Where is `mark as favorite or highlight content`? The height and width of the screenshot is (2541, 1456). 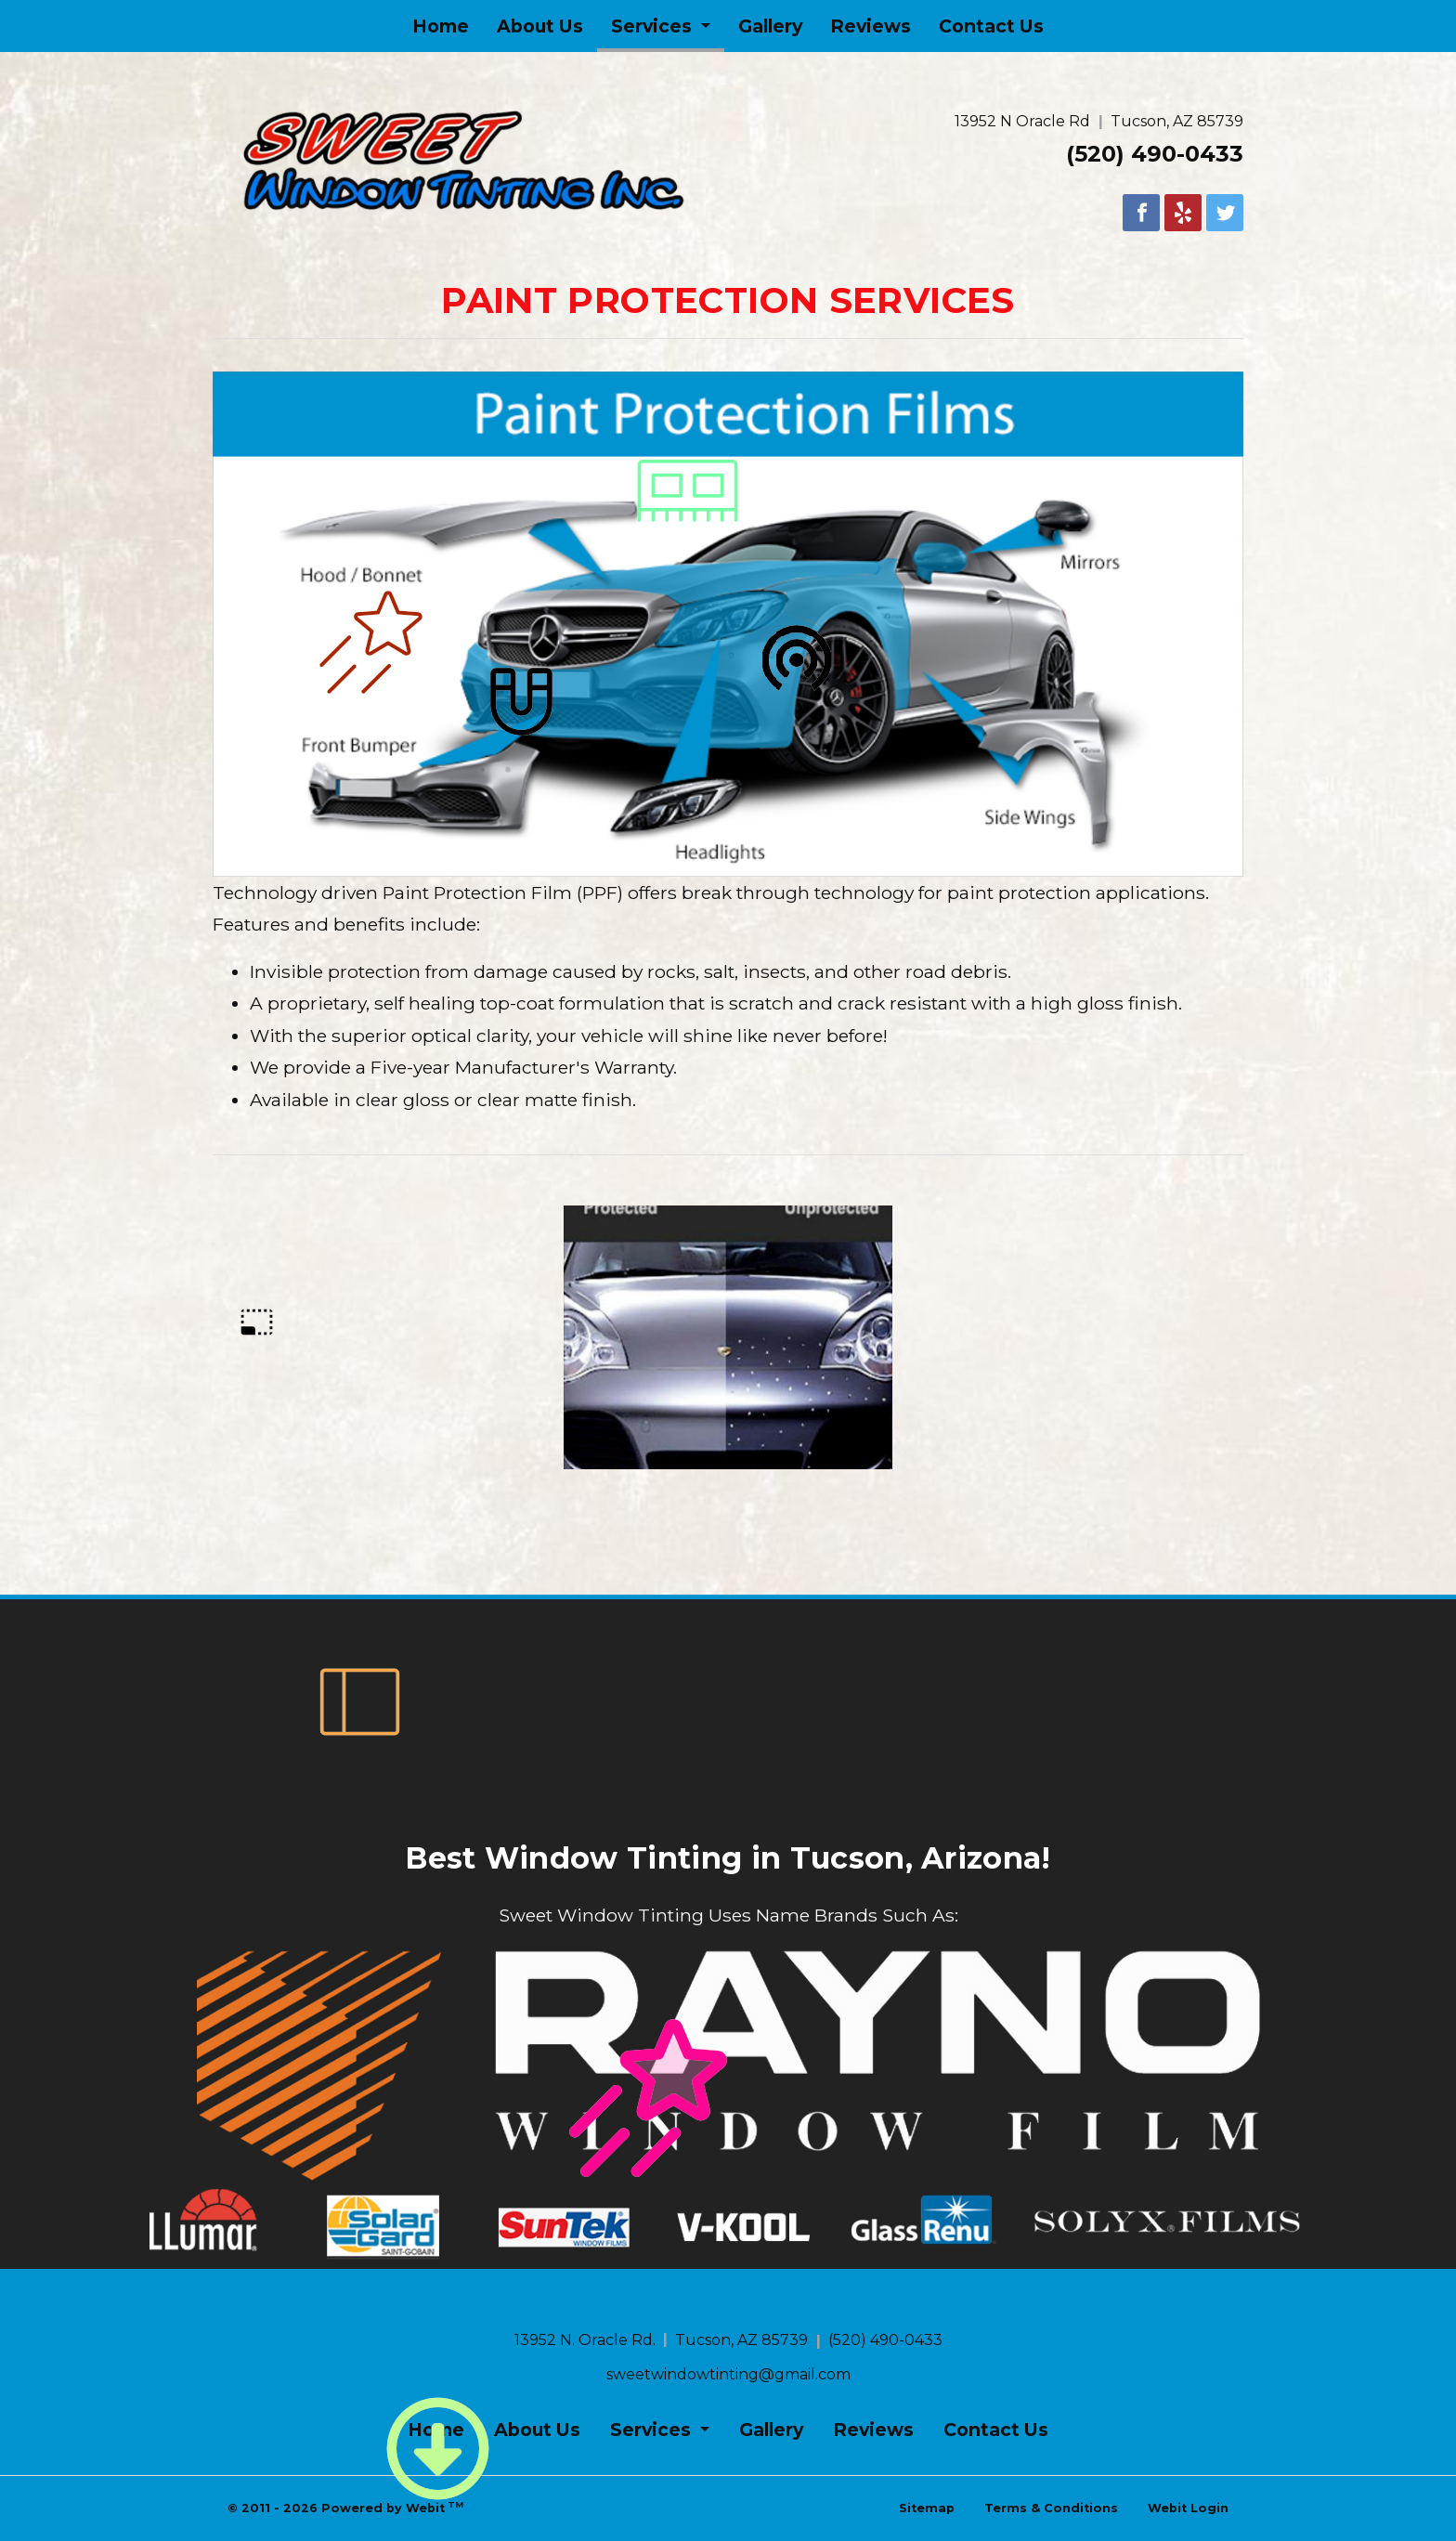
mark as favorite or highlight content is located at coordinates (648, 2098).